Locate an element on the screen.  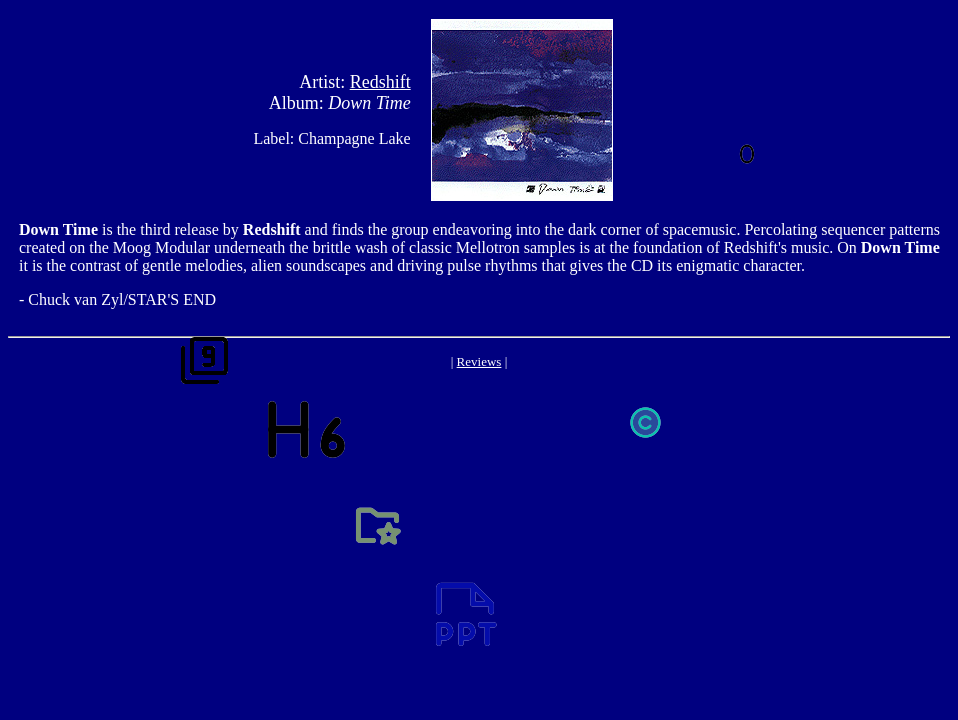
indicates 9 items or layers stacked is located at coordinates (204, 360).